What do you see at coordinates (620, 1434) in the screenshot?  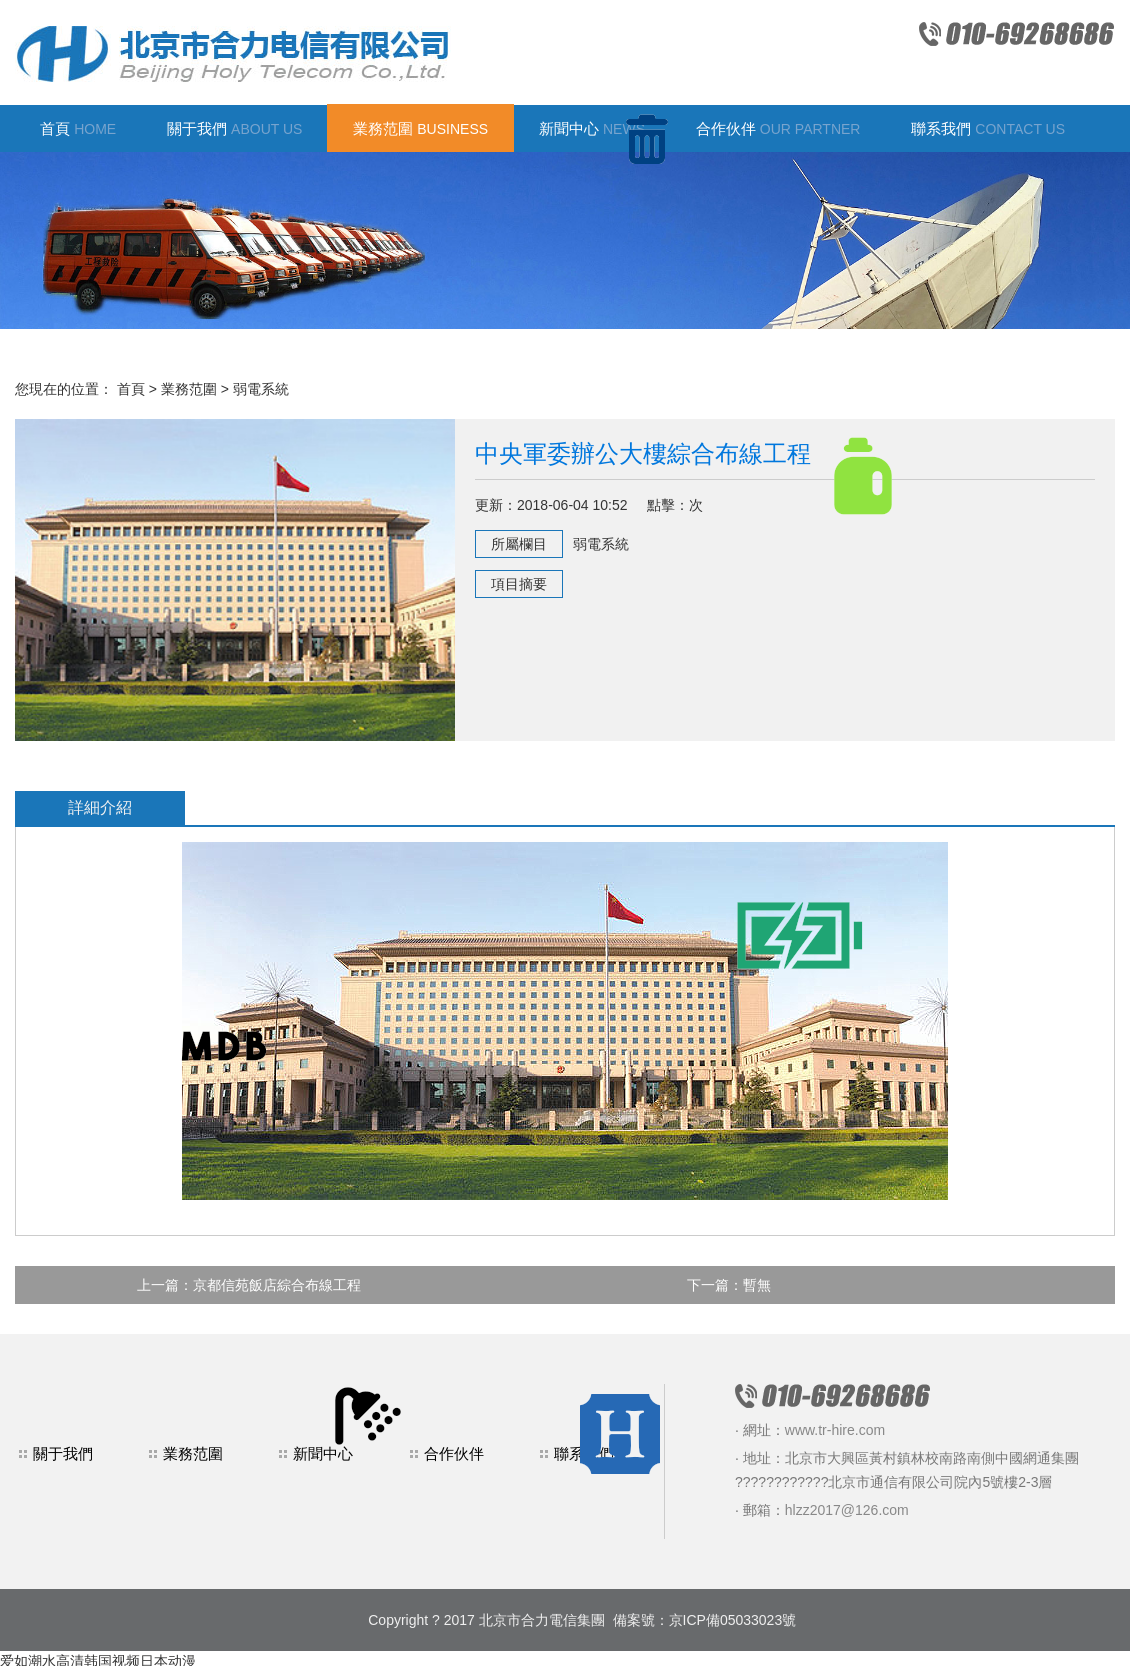 I see `hire a helper logo` at bounding box center [620, 1434].